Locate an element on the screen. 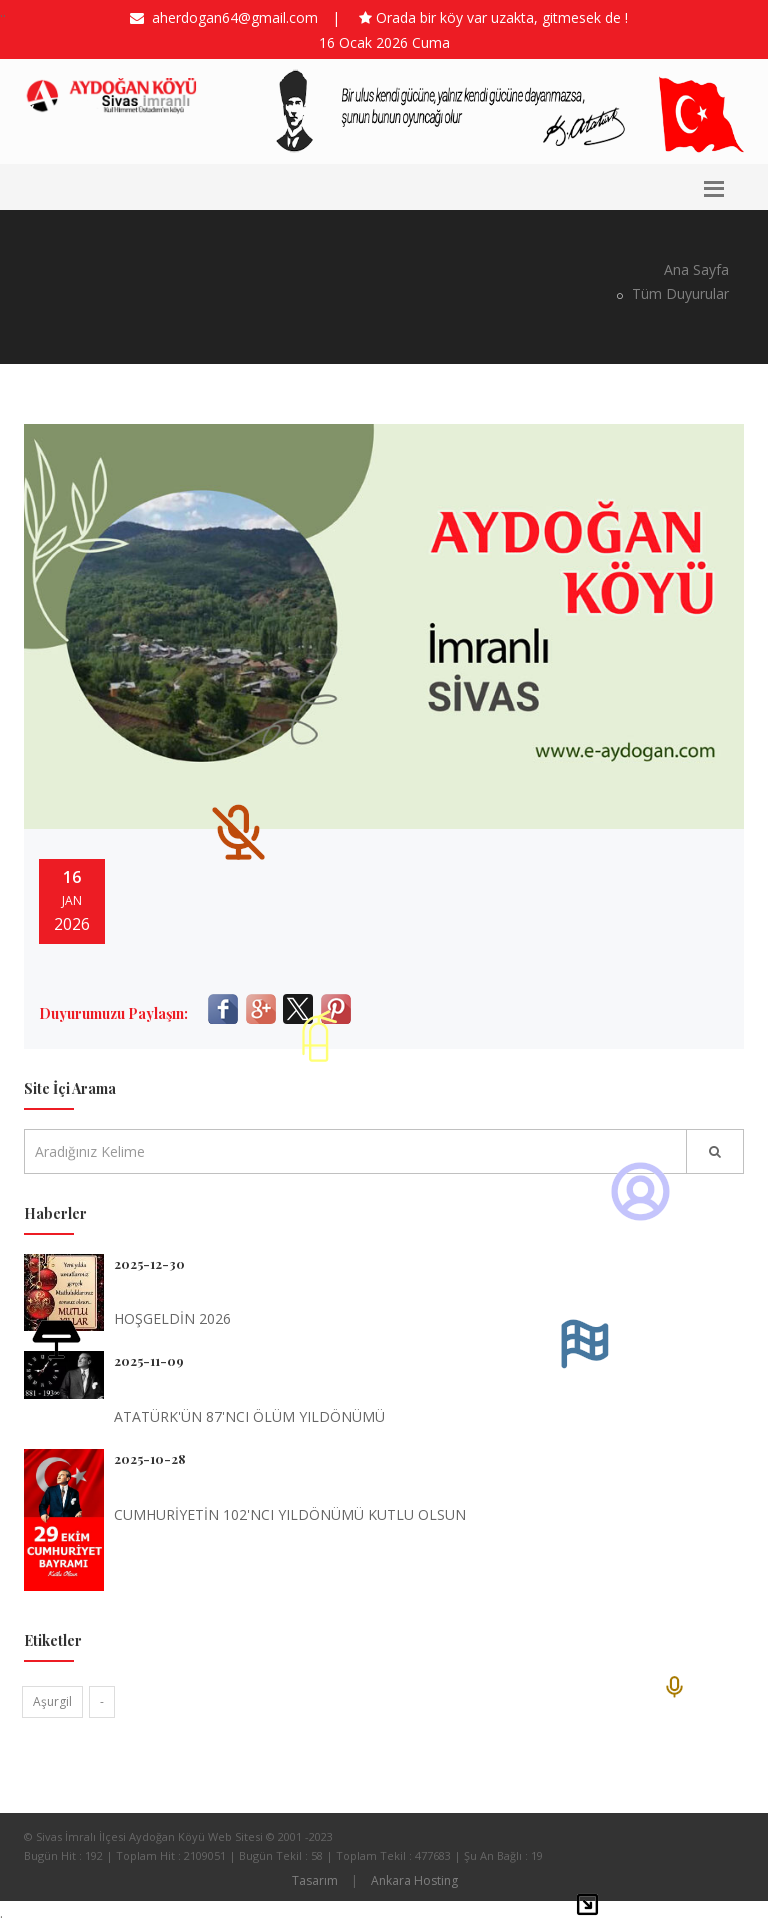  view your profile is located at coordinates (640, 1191).